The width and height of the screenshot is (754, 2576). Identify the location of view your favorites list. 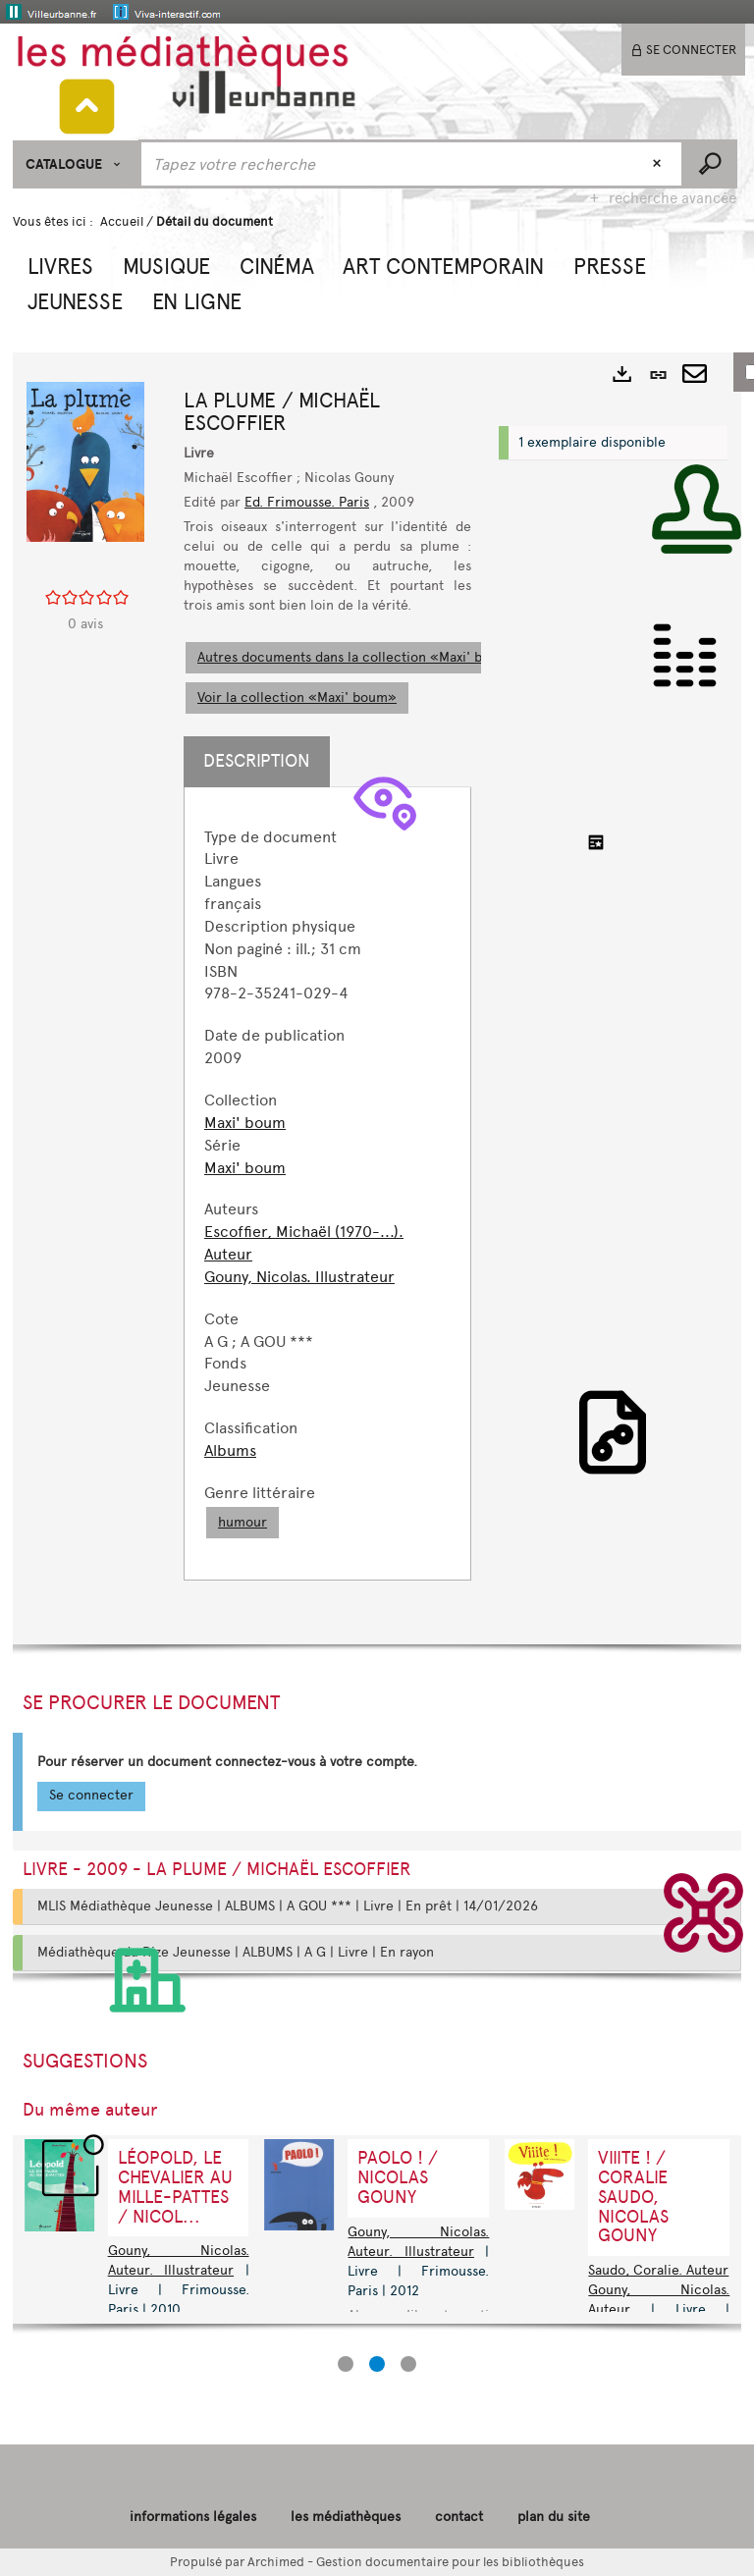
(596, 842).